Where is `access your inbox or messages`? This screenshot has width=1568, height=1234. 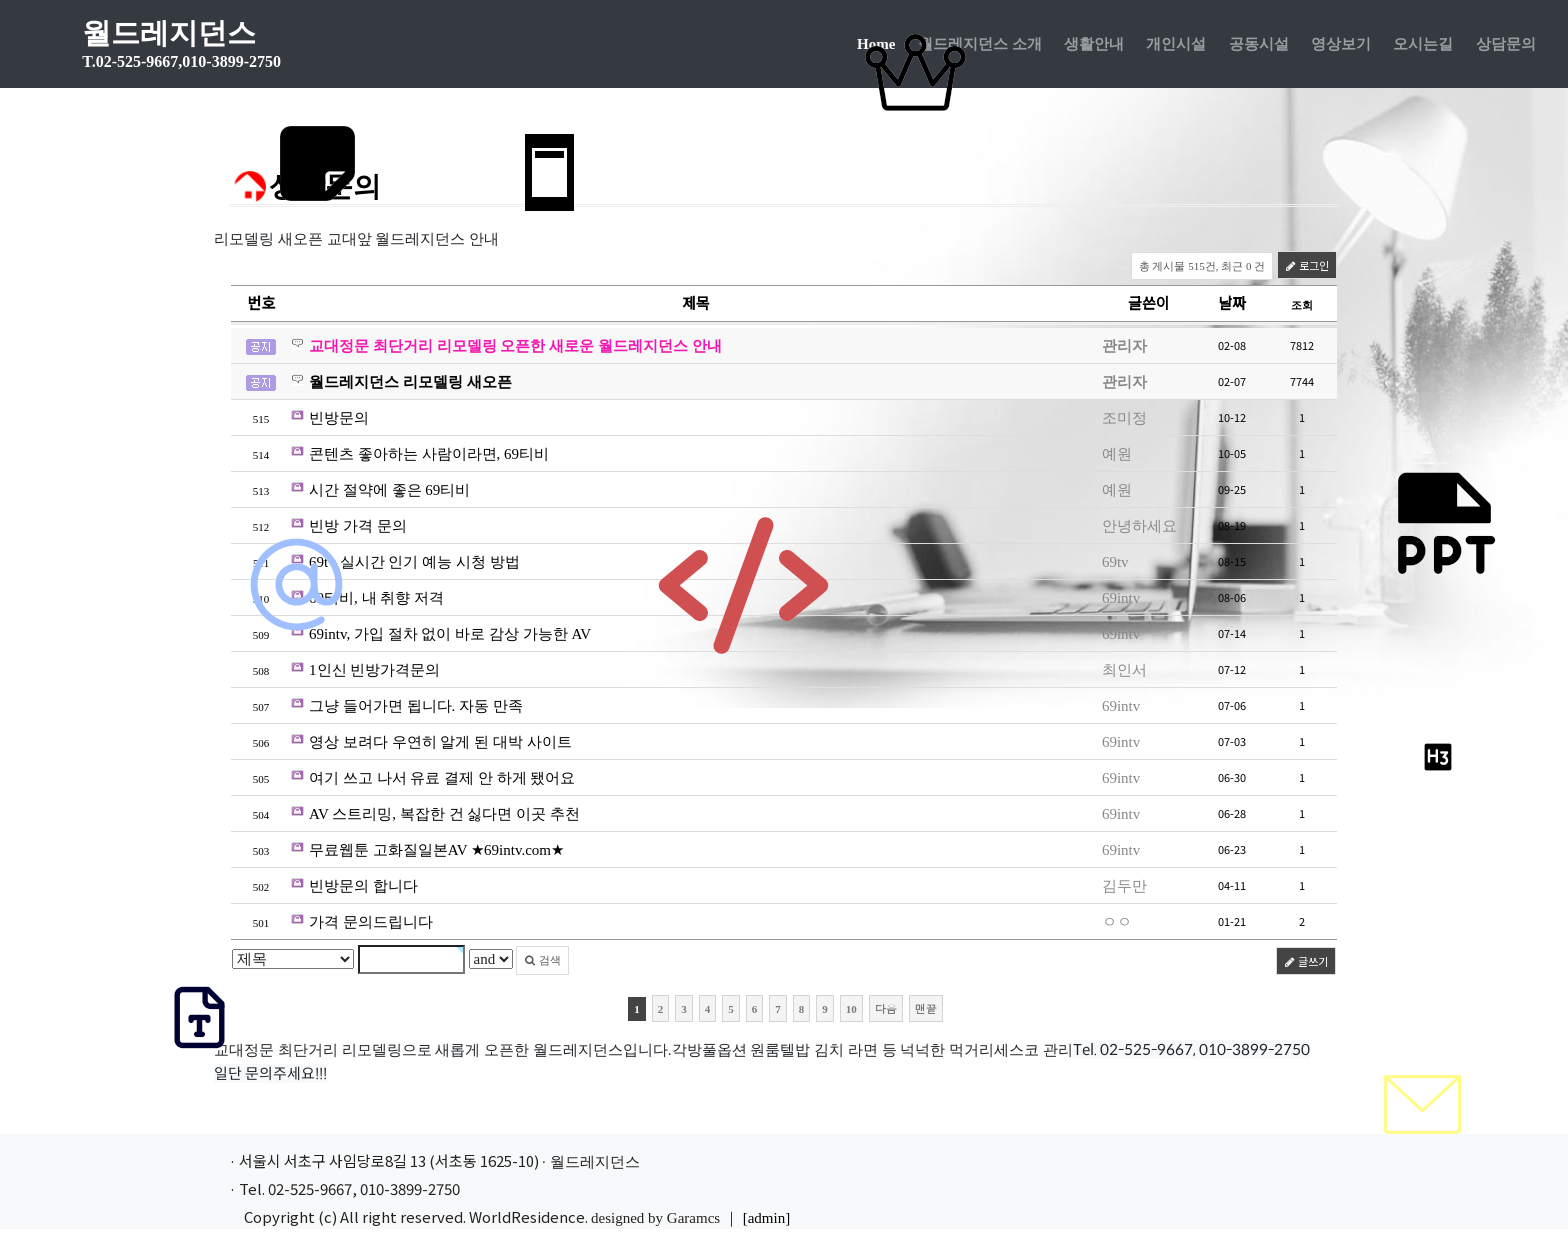
access your inbox or messages is located at coordinates (1422, 1104).